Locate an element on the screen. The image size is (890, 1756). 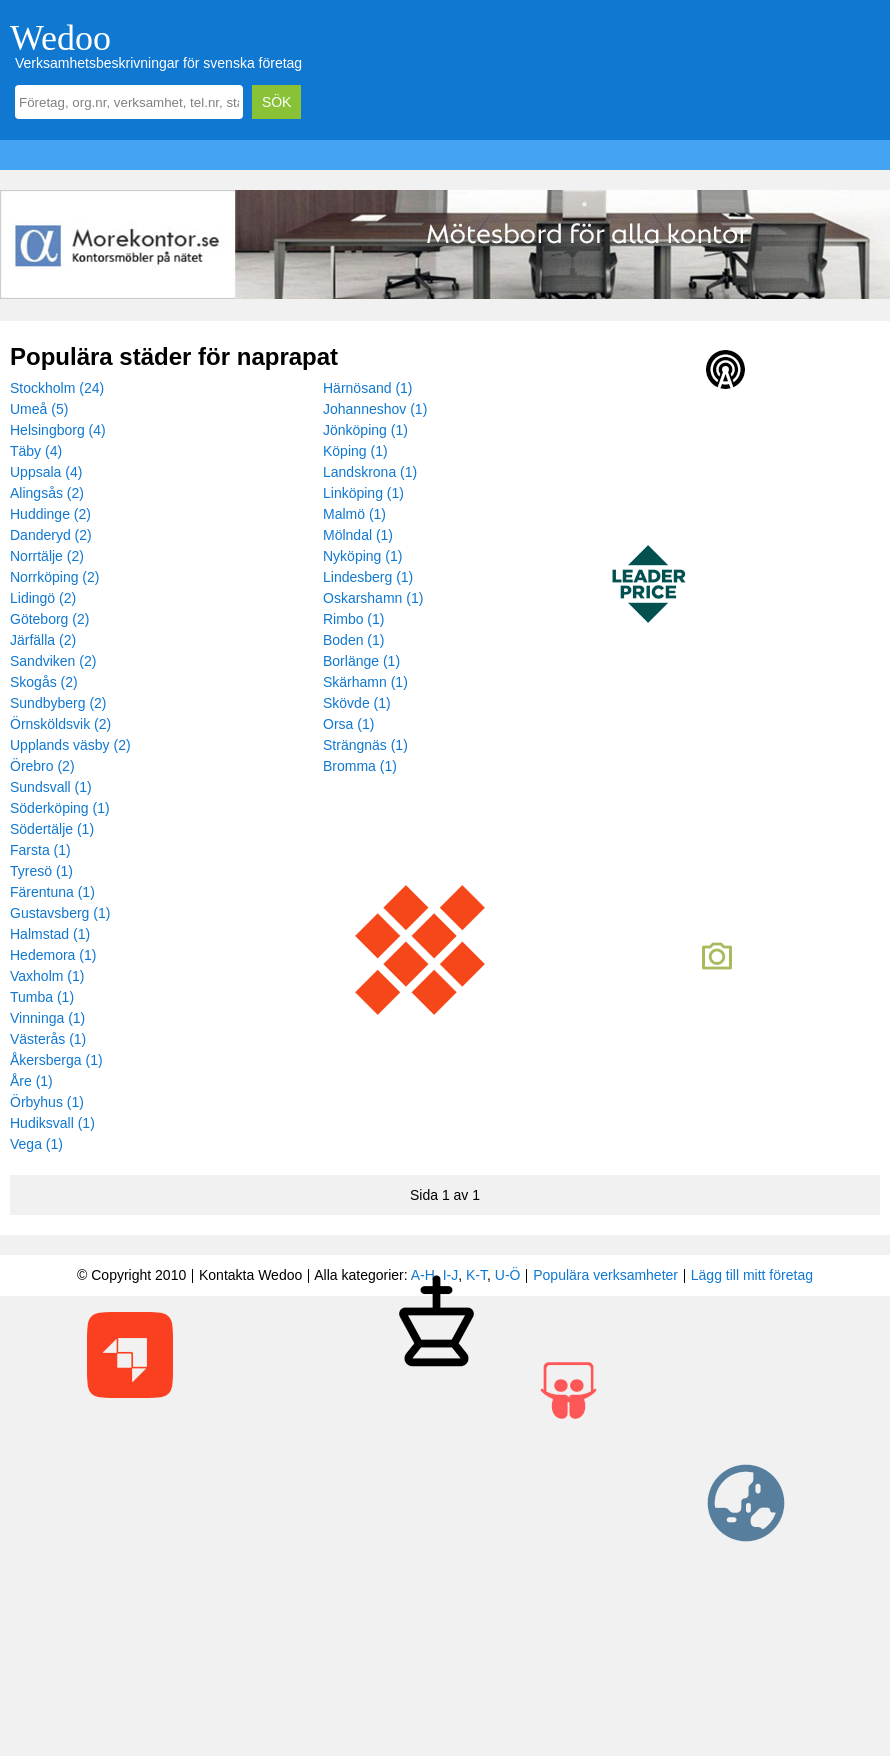
view asia-pacific region settings is located at coordinates (746, 1503).